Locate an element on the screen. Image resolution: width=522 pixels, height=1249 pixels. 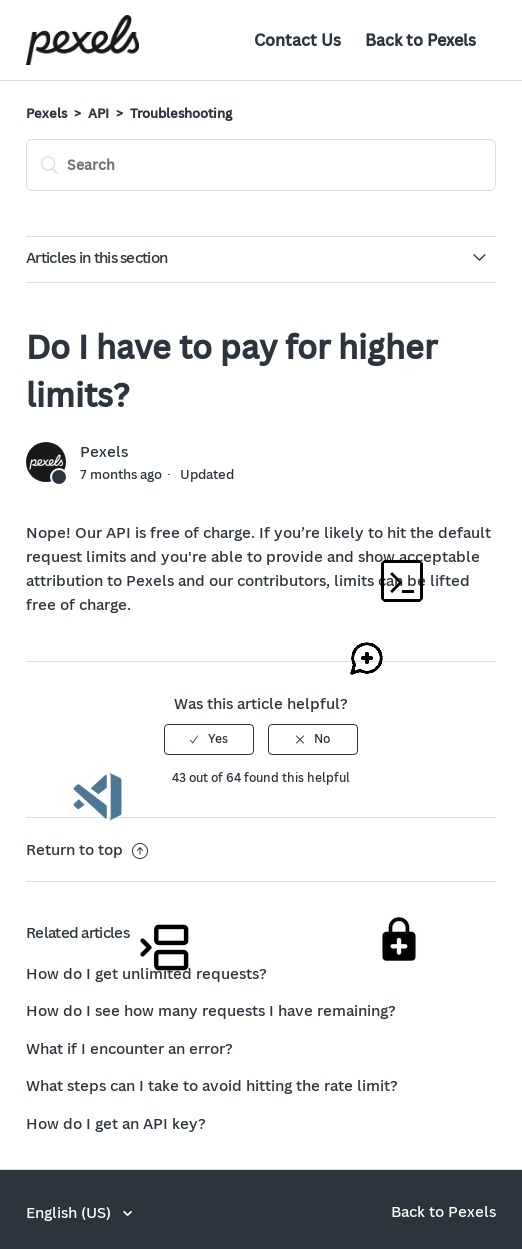
enable enhanced encryption for secure communication is located at coordinates (399, 940).